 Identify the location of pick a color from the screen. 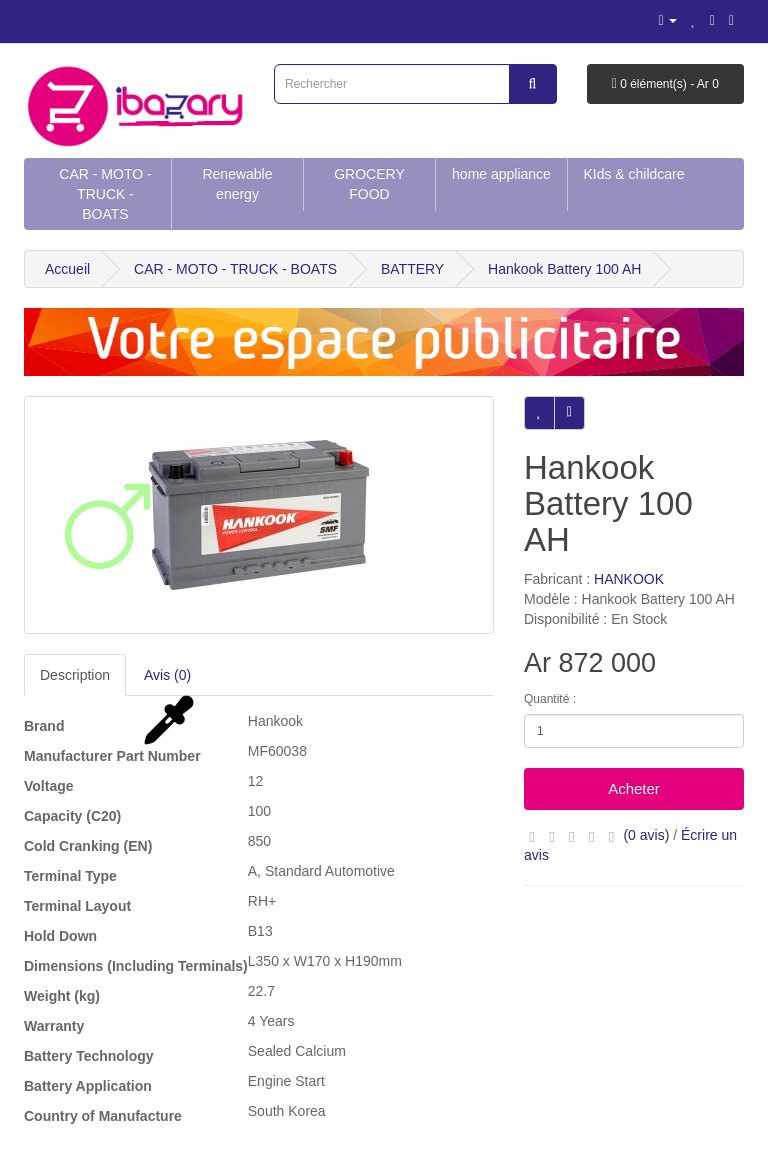
(169, 720).